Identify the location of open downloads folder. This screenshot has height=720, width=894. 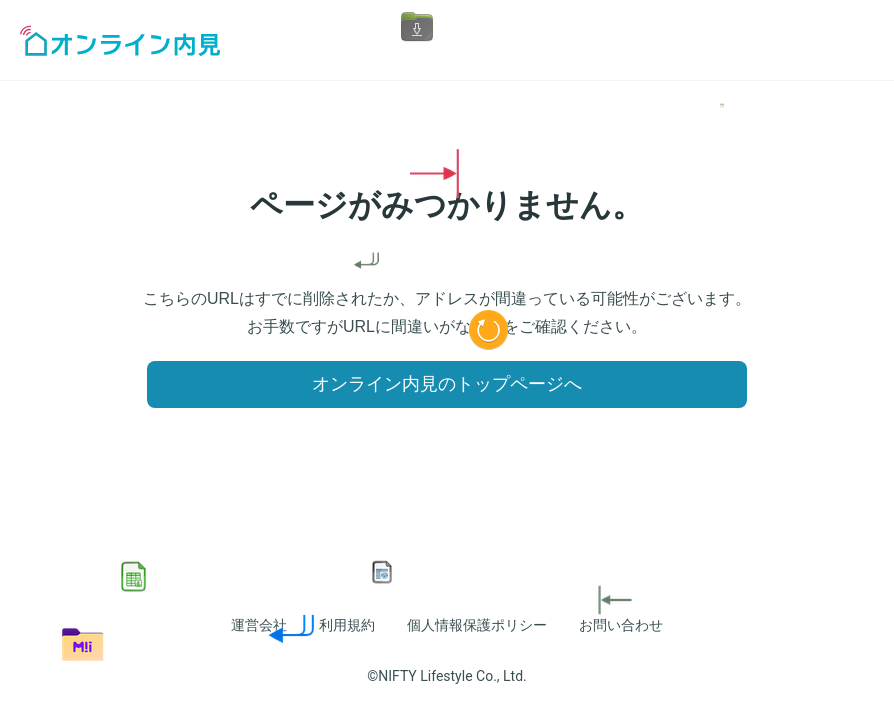
(417, 26).